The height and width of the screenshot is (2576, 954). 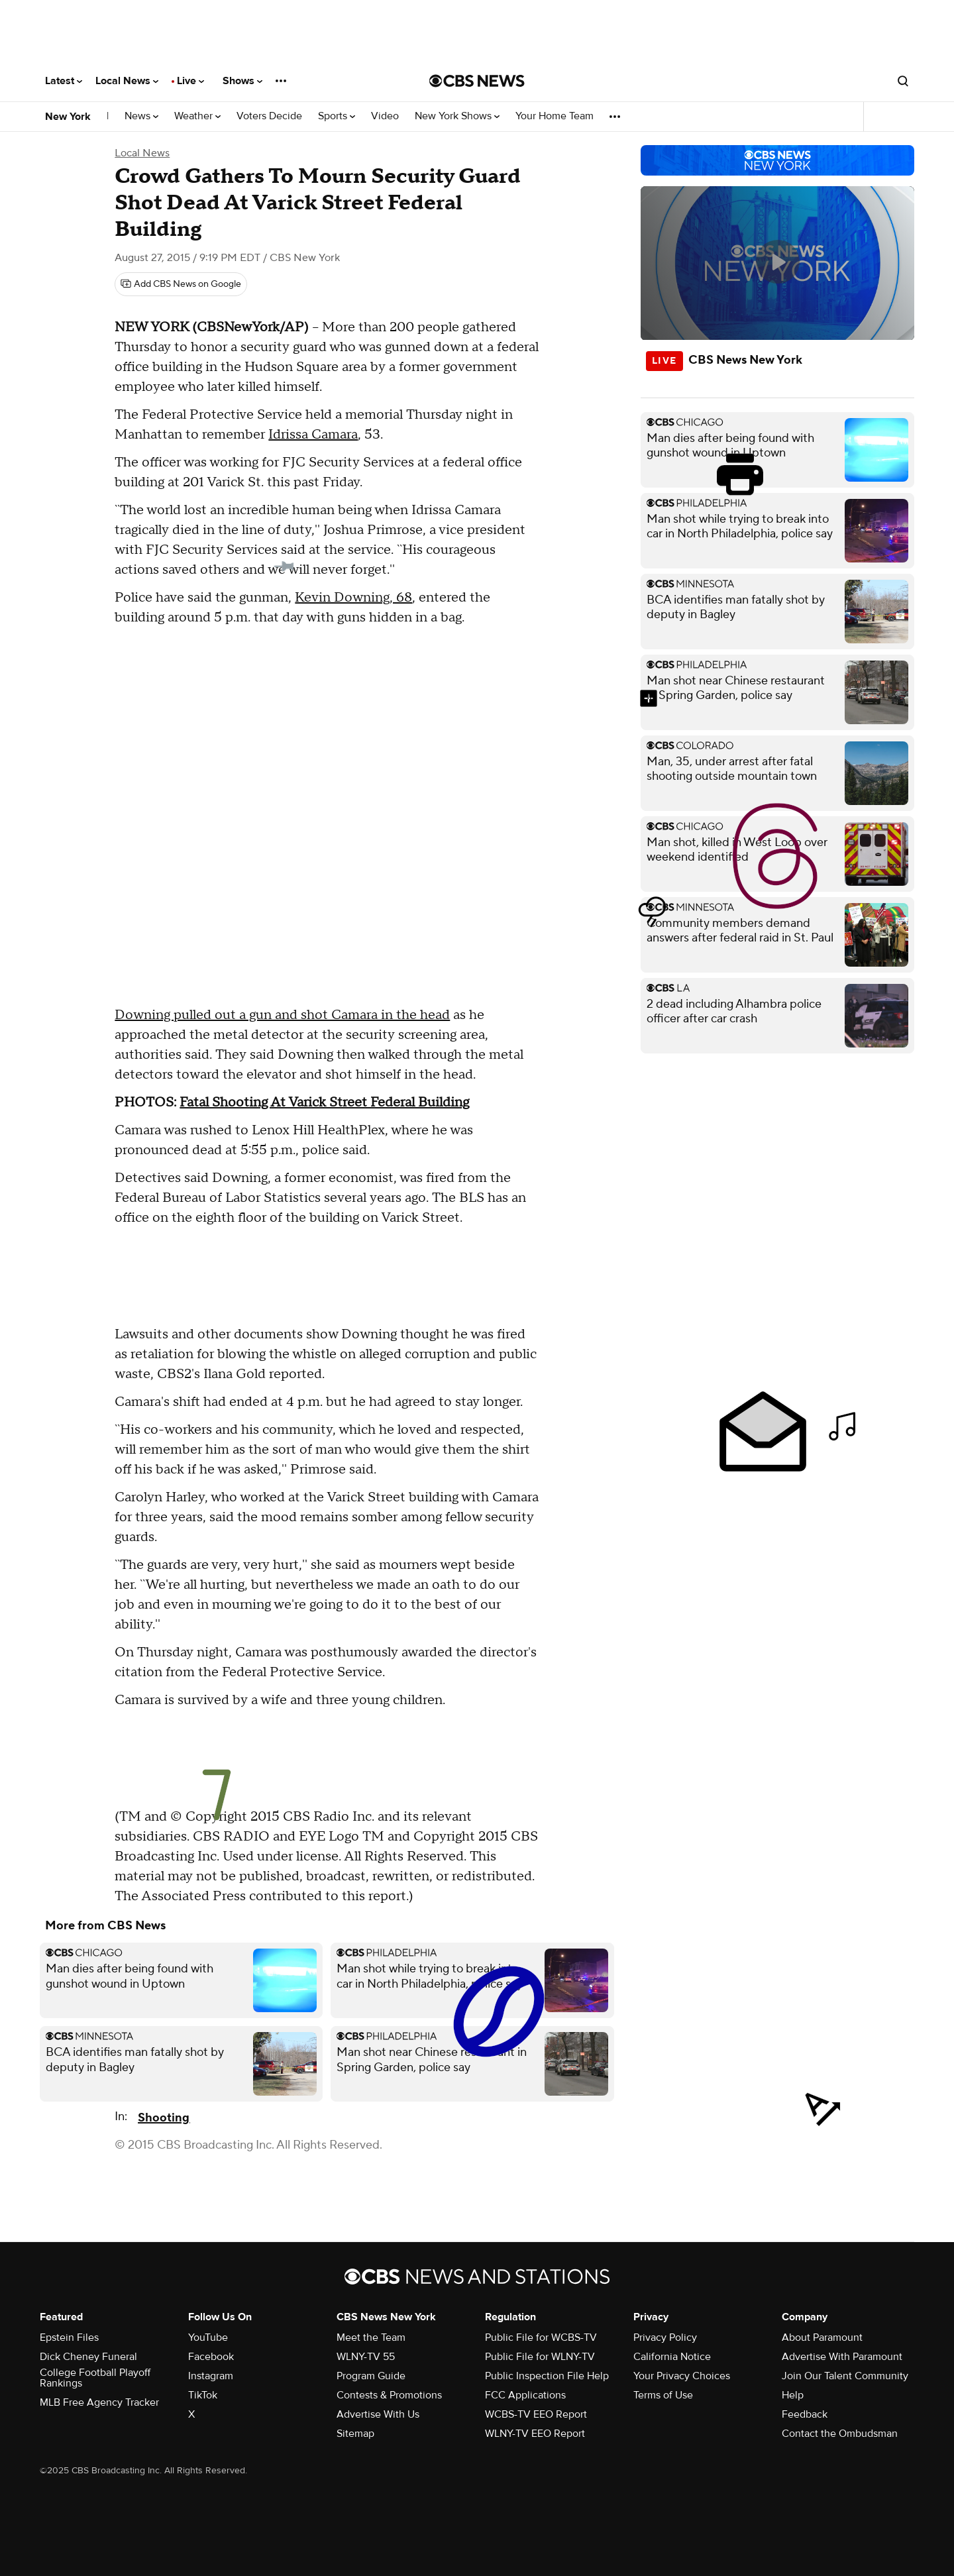 I want to click on indicates item number 7 in a list or sequence, so click(x=217, y=1795).